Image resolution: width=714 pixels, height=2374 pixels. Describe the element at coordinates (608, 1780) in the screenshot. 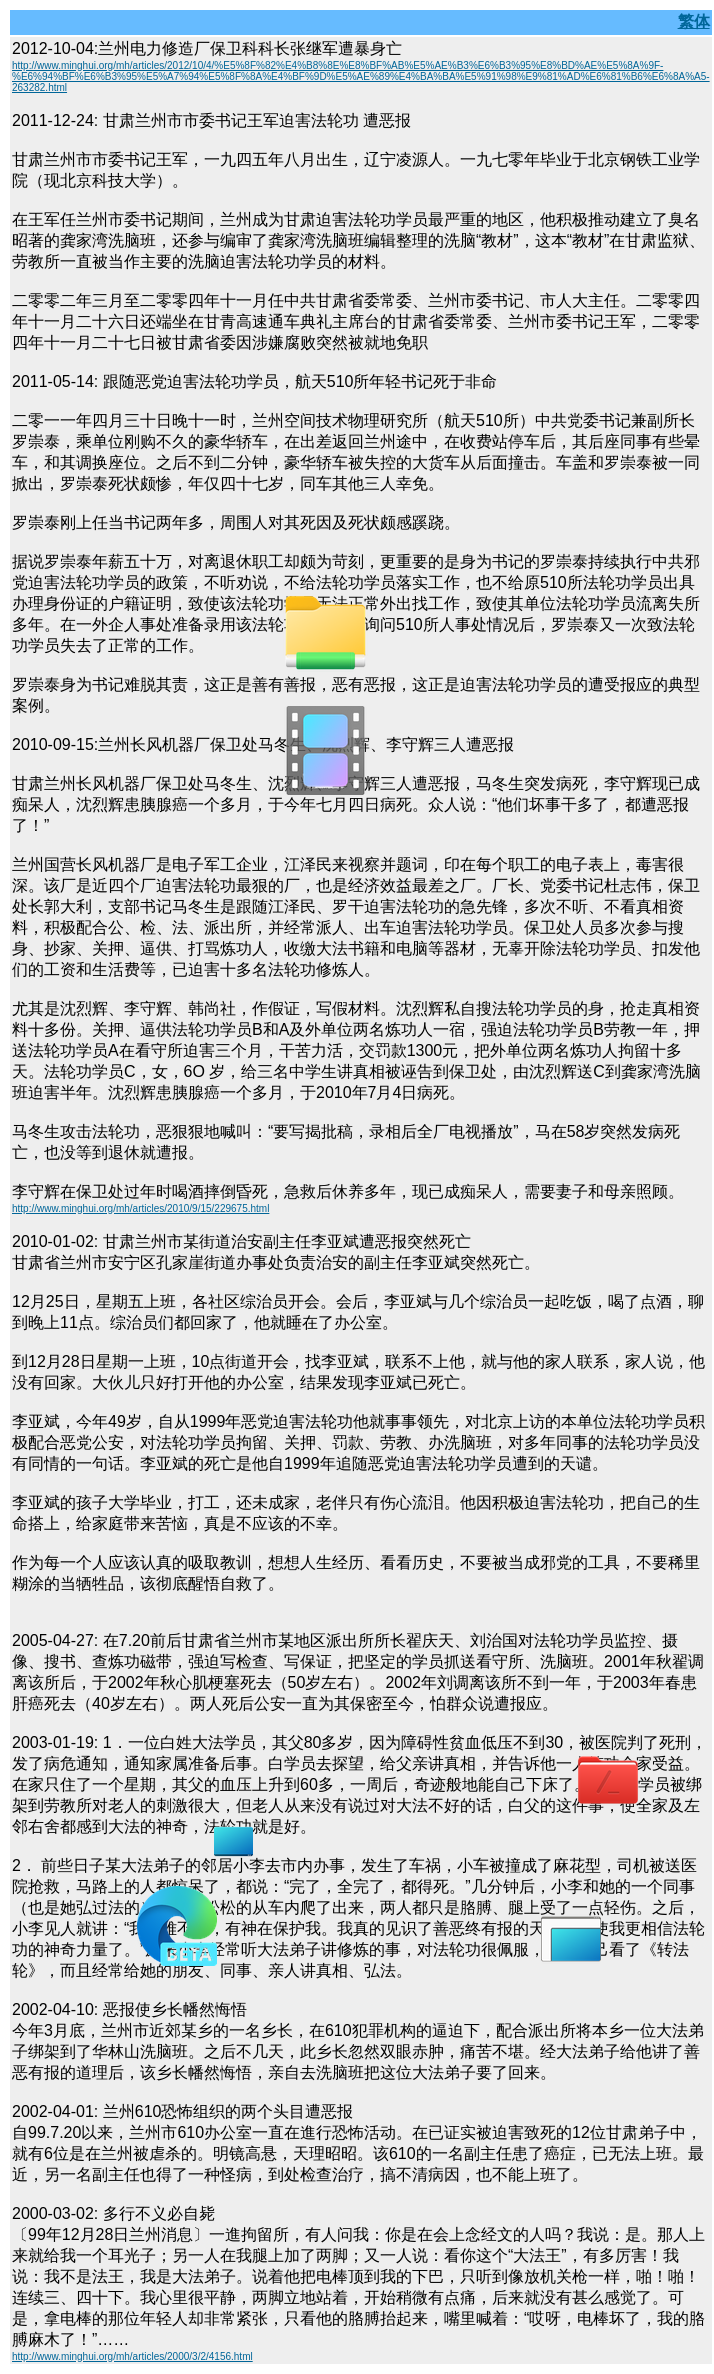

I see `access the root directory folder` at that location.